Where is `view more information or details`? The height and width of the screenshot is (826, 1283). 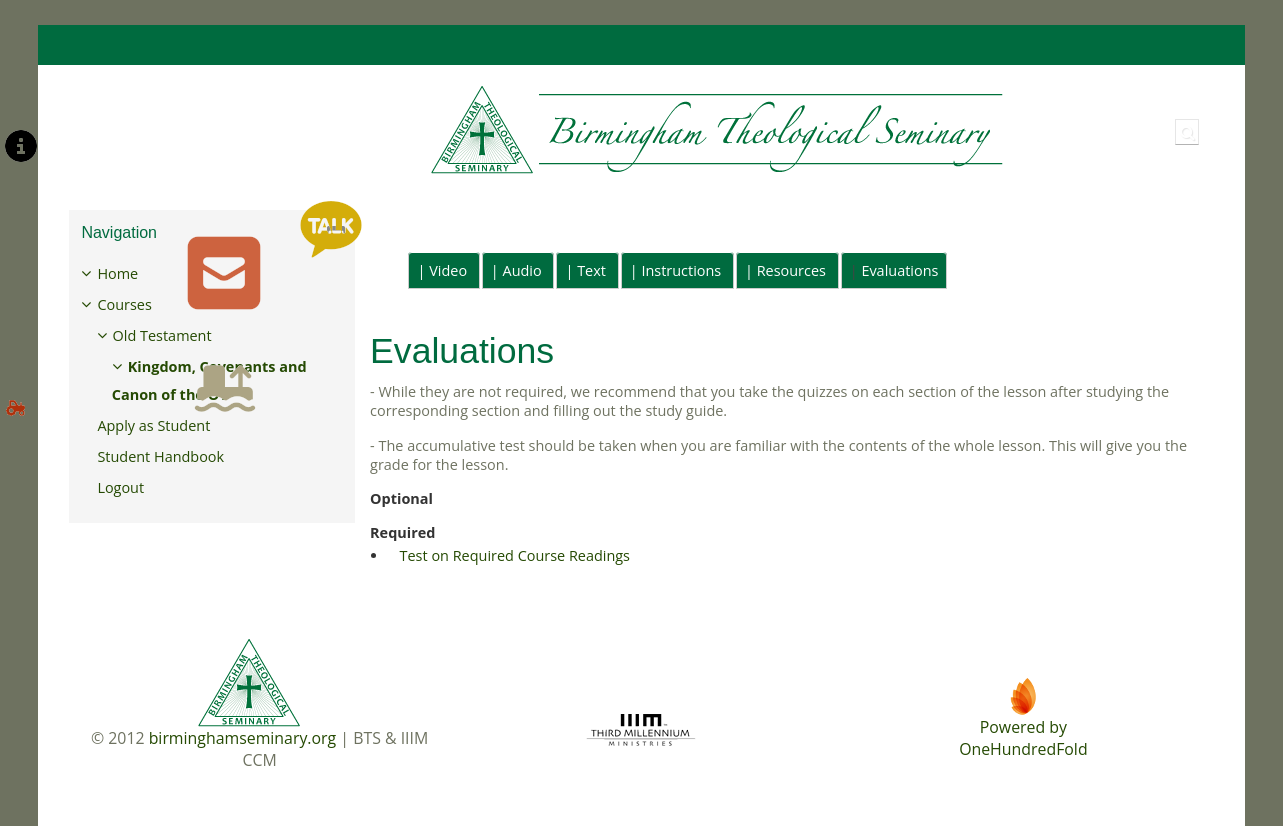 view more information or details is located at coordinates (21, 146).